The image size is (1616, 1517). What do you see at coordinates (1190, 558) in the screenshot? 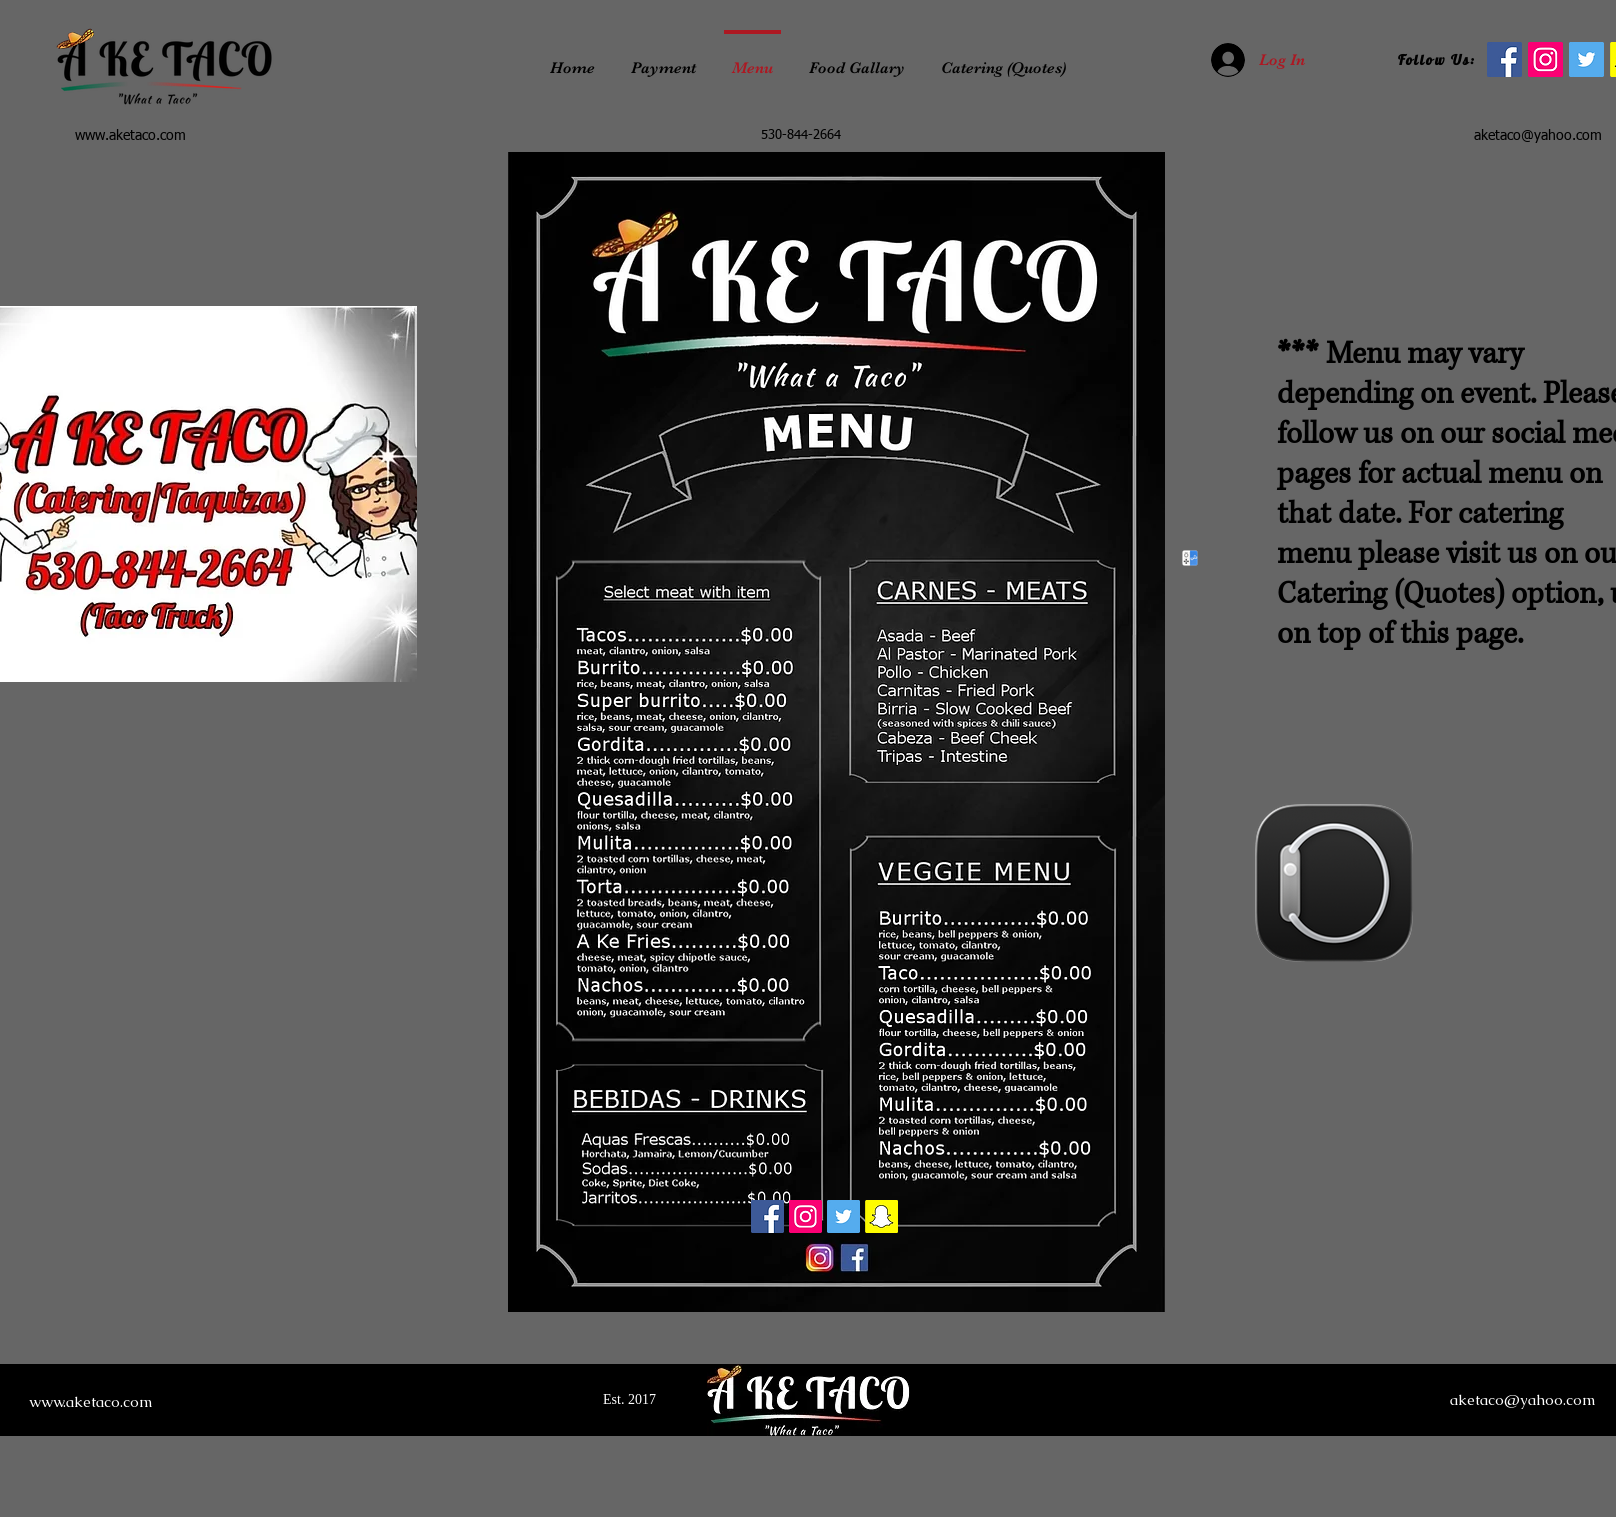
I see `open the GNOME Characters app` at bounding box center [1190, 558].